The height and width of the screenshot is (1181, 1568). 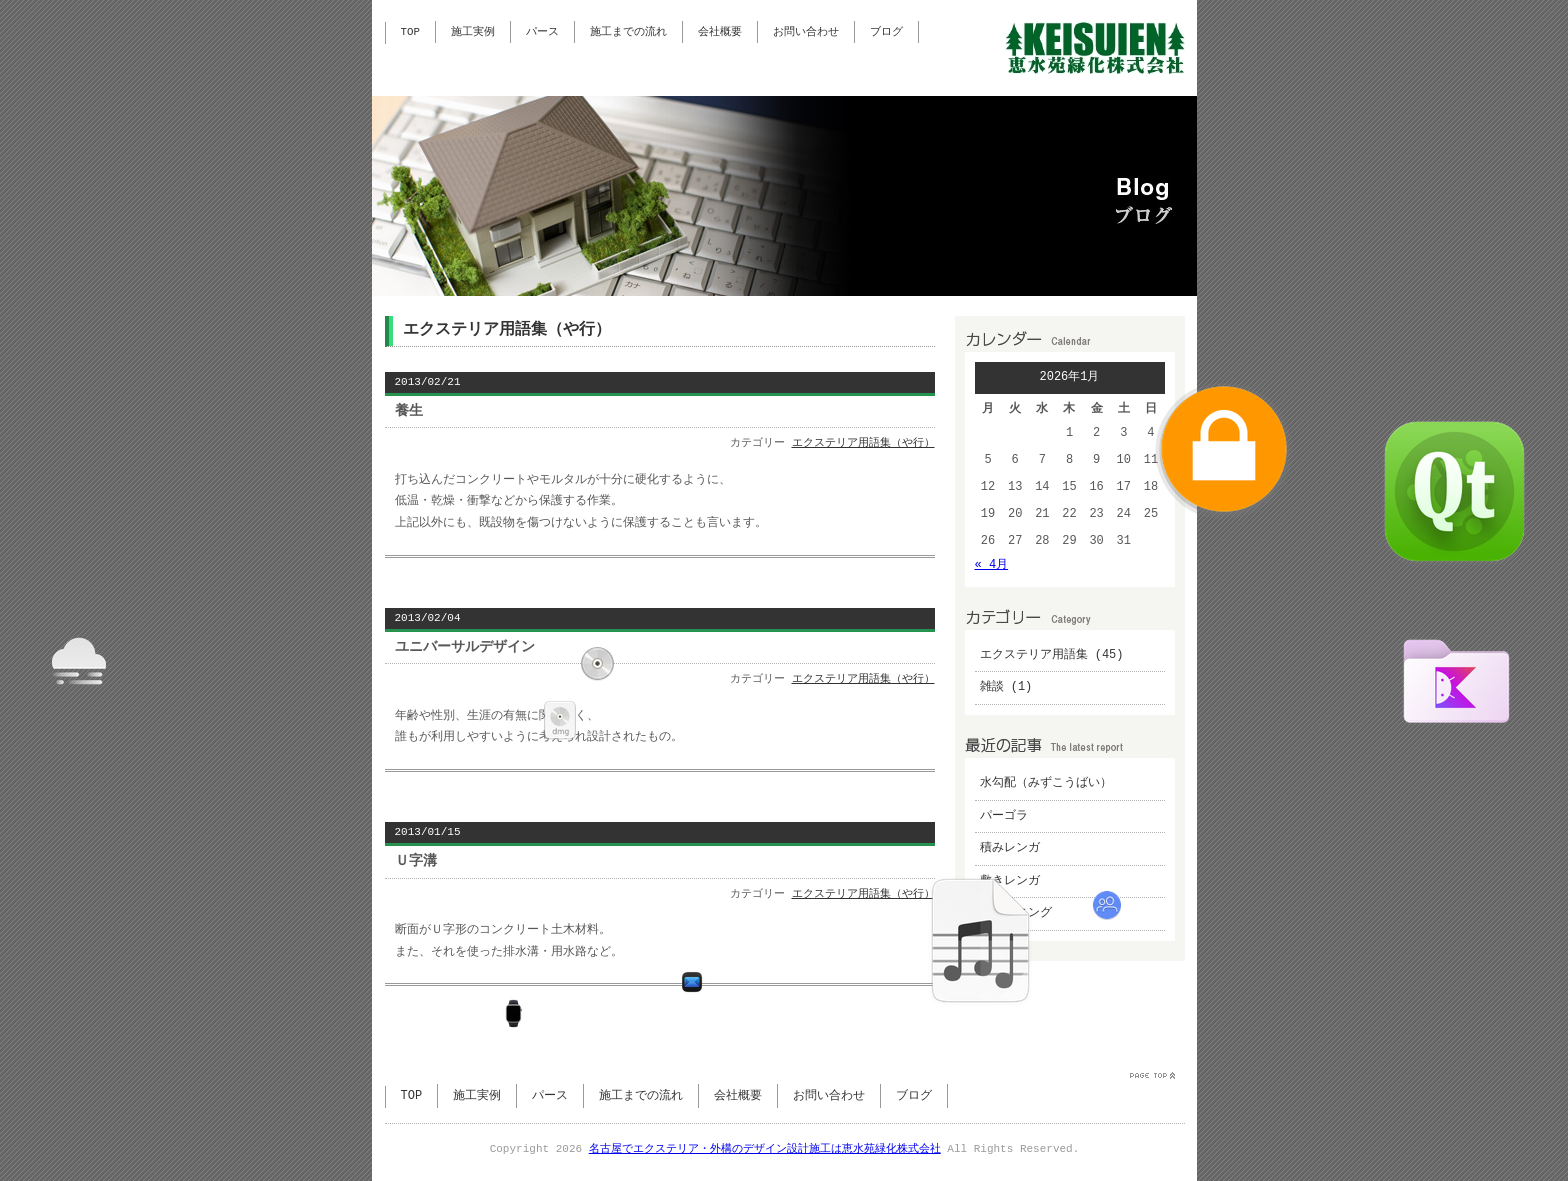 What do you see at coordinates (1224, 449) in the screenshot?
I see `indicates a file or folder is read-only` at bounding box center [1224, 449].